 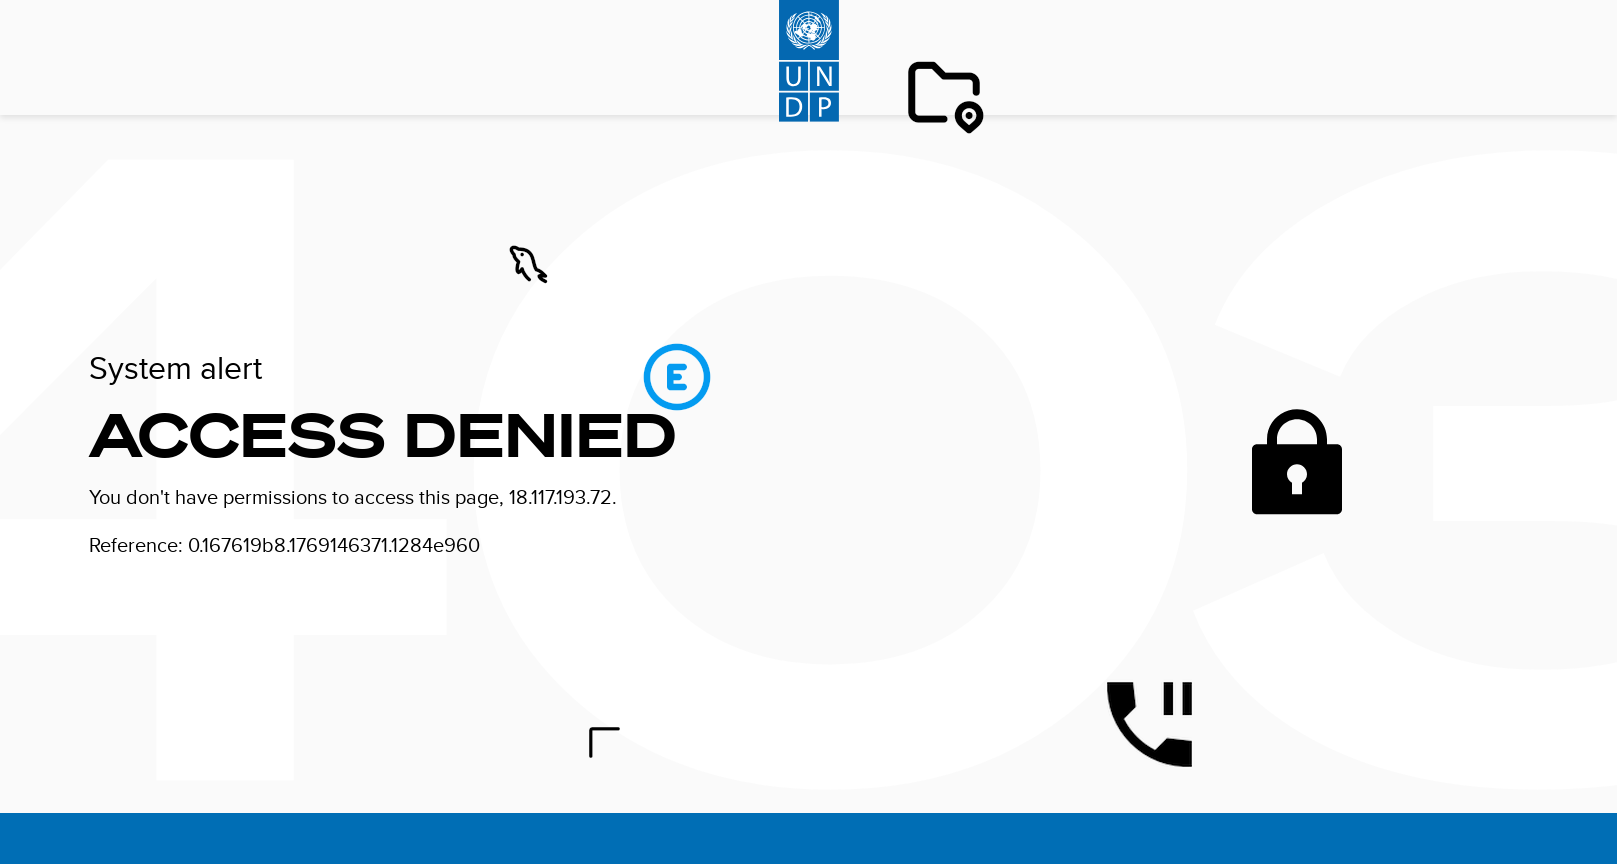 I want to click on adjust corner radius of a shape, so click(x=604, y=742).